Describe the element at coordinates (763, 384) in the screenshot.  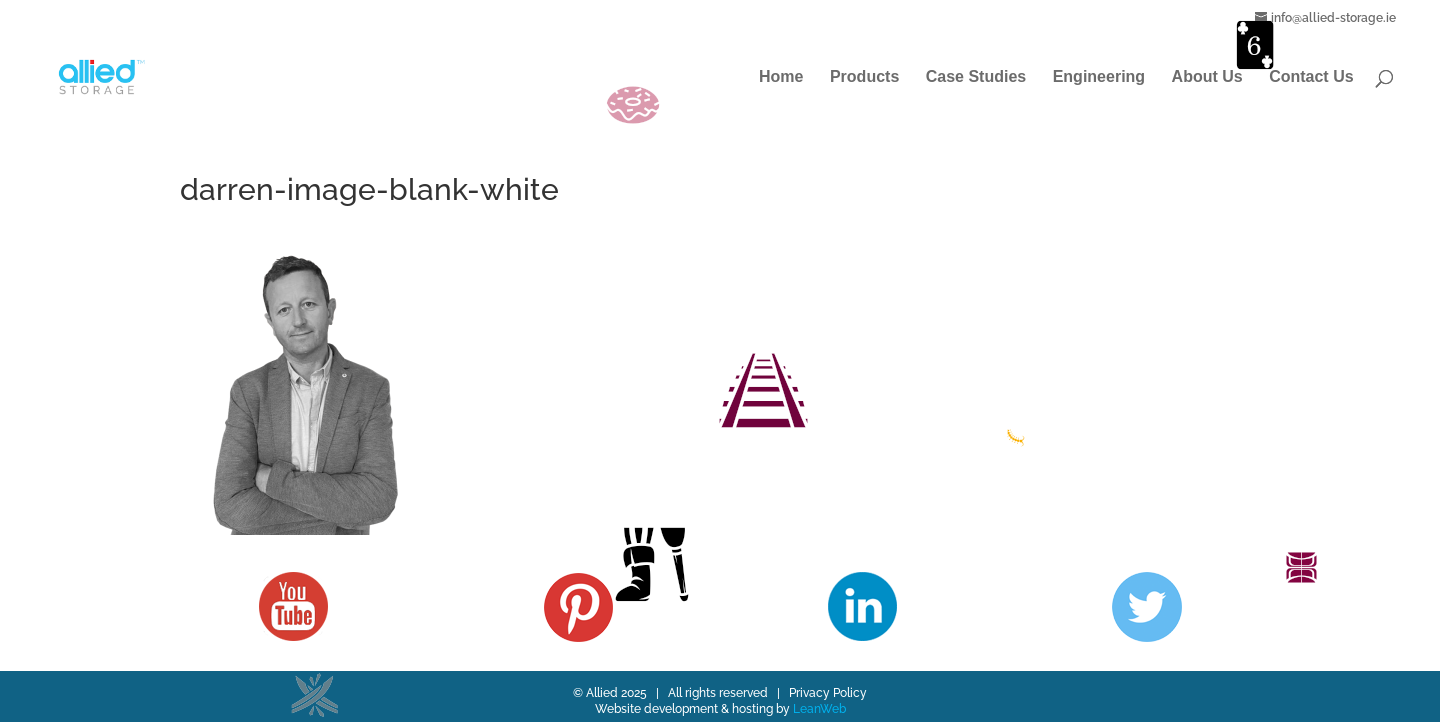
I see `access train or railway transportation options` at that location.